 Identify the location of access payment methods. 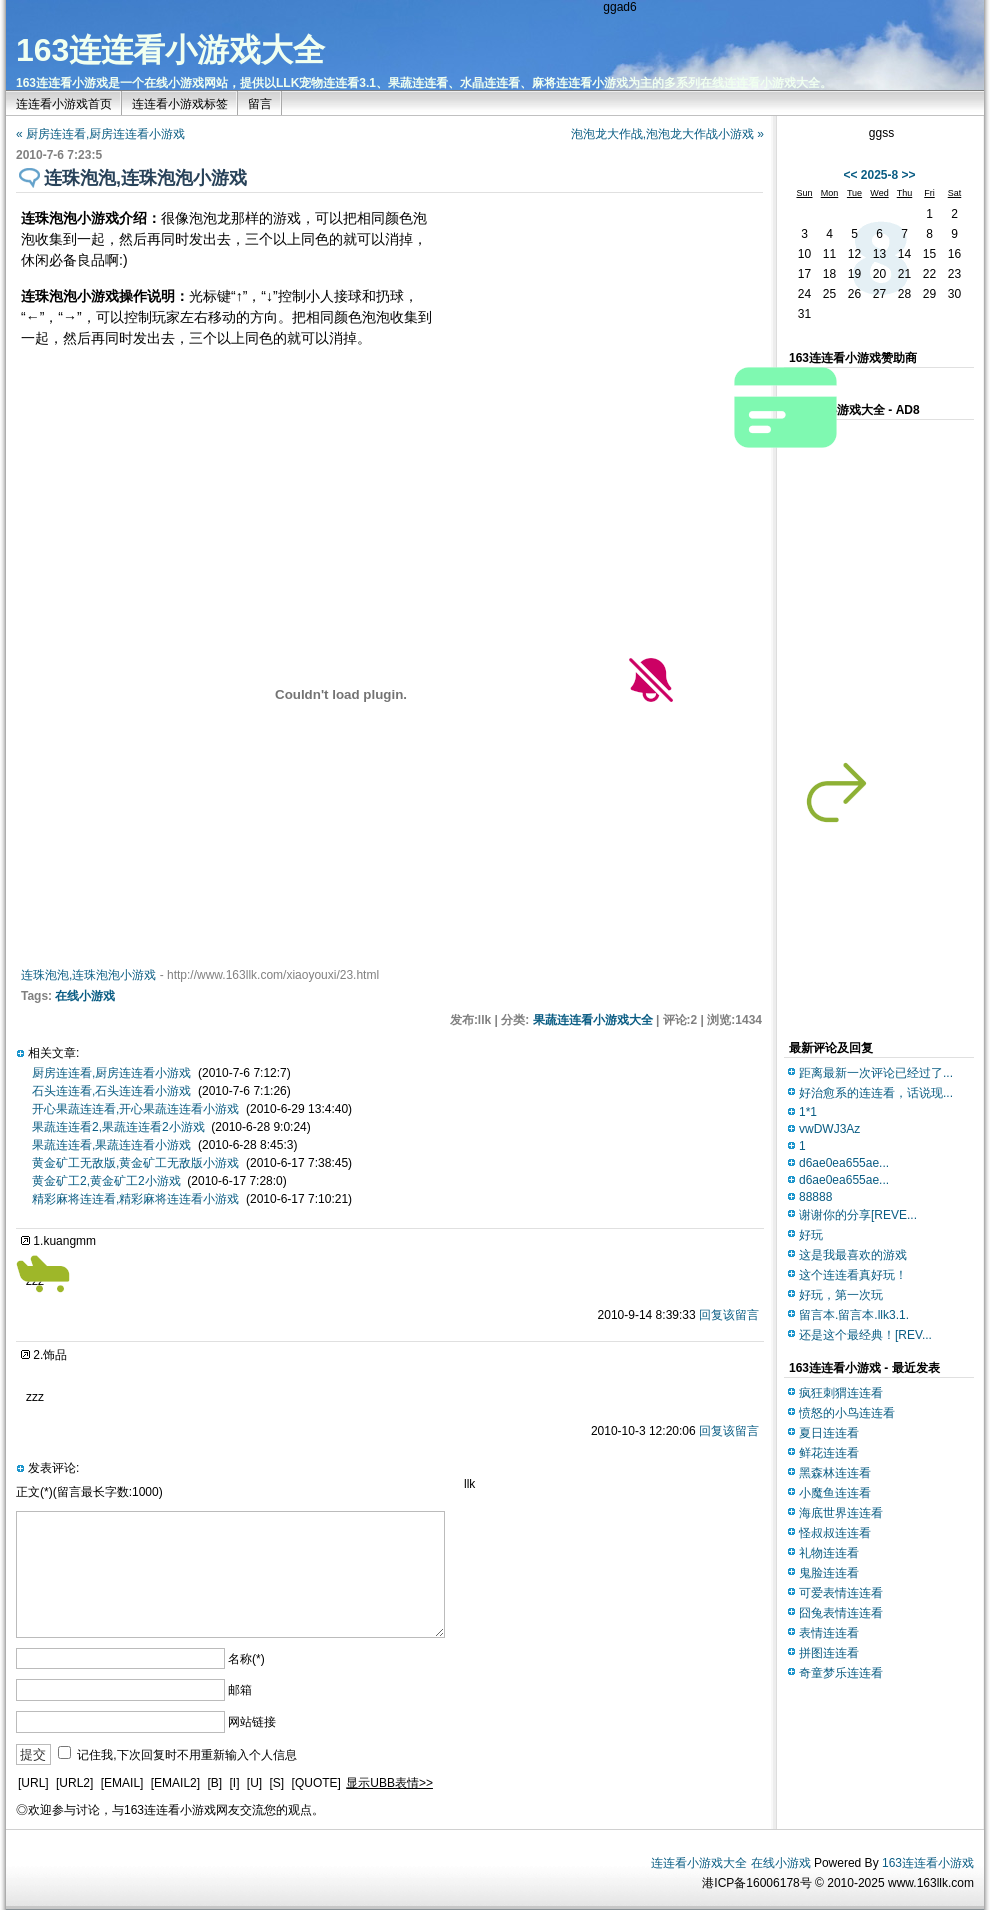
(785, 407).